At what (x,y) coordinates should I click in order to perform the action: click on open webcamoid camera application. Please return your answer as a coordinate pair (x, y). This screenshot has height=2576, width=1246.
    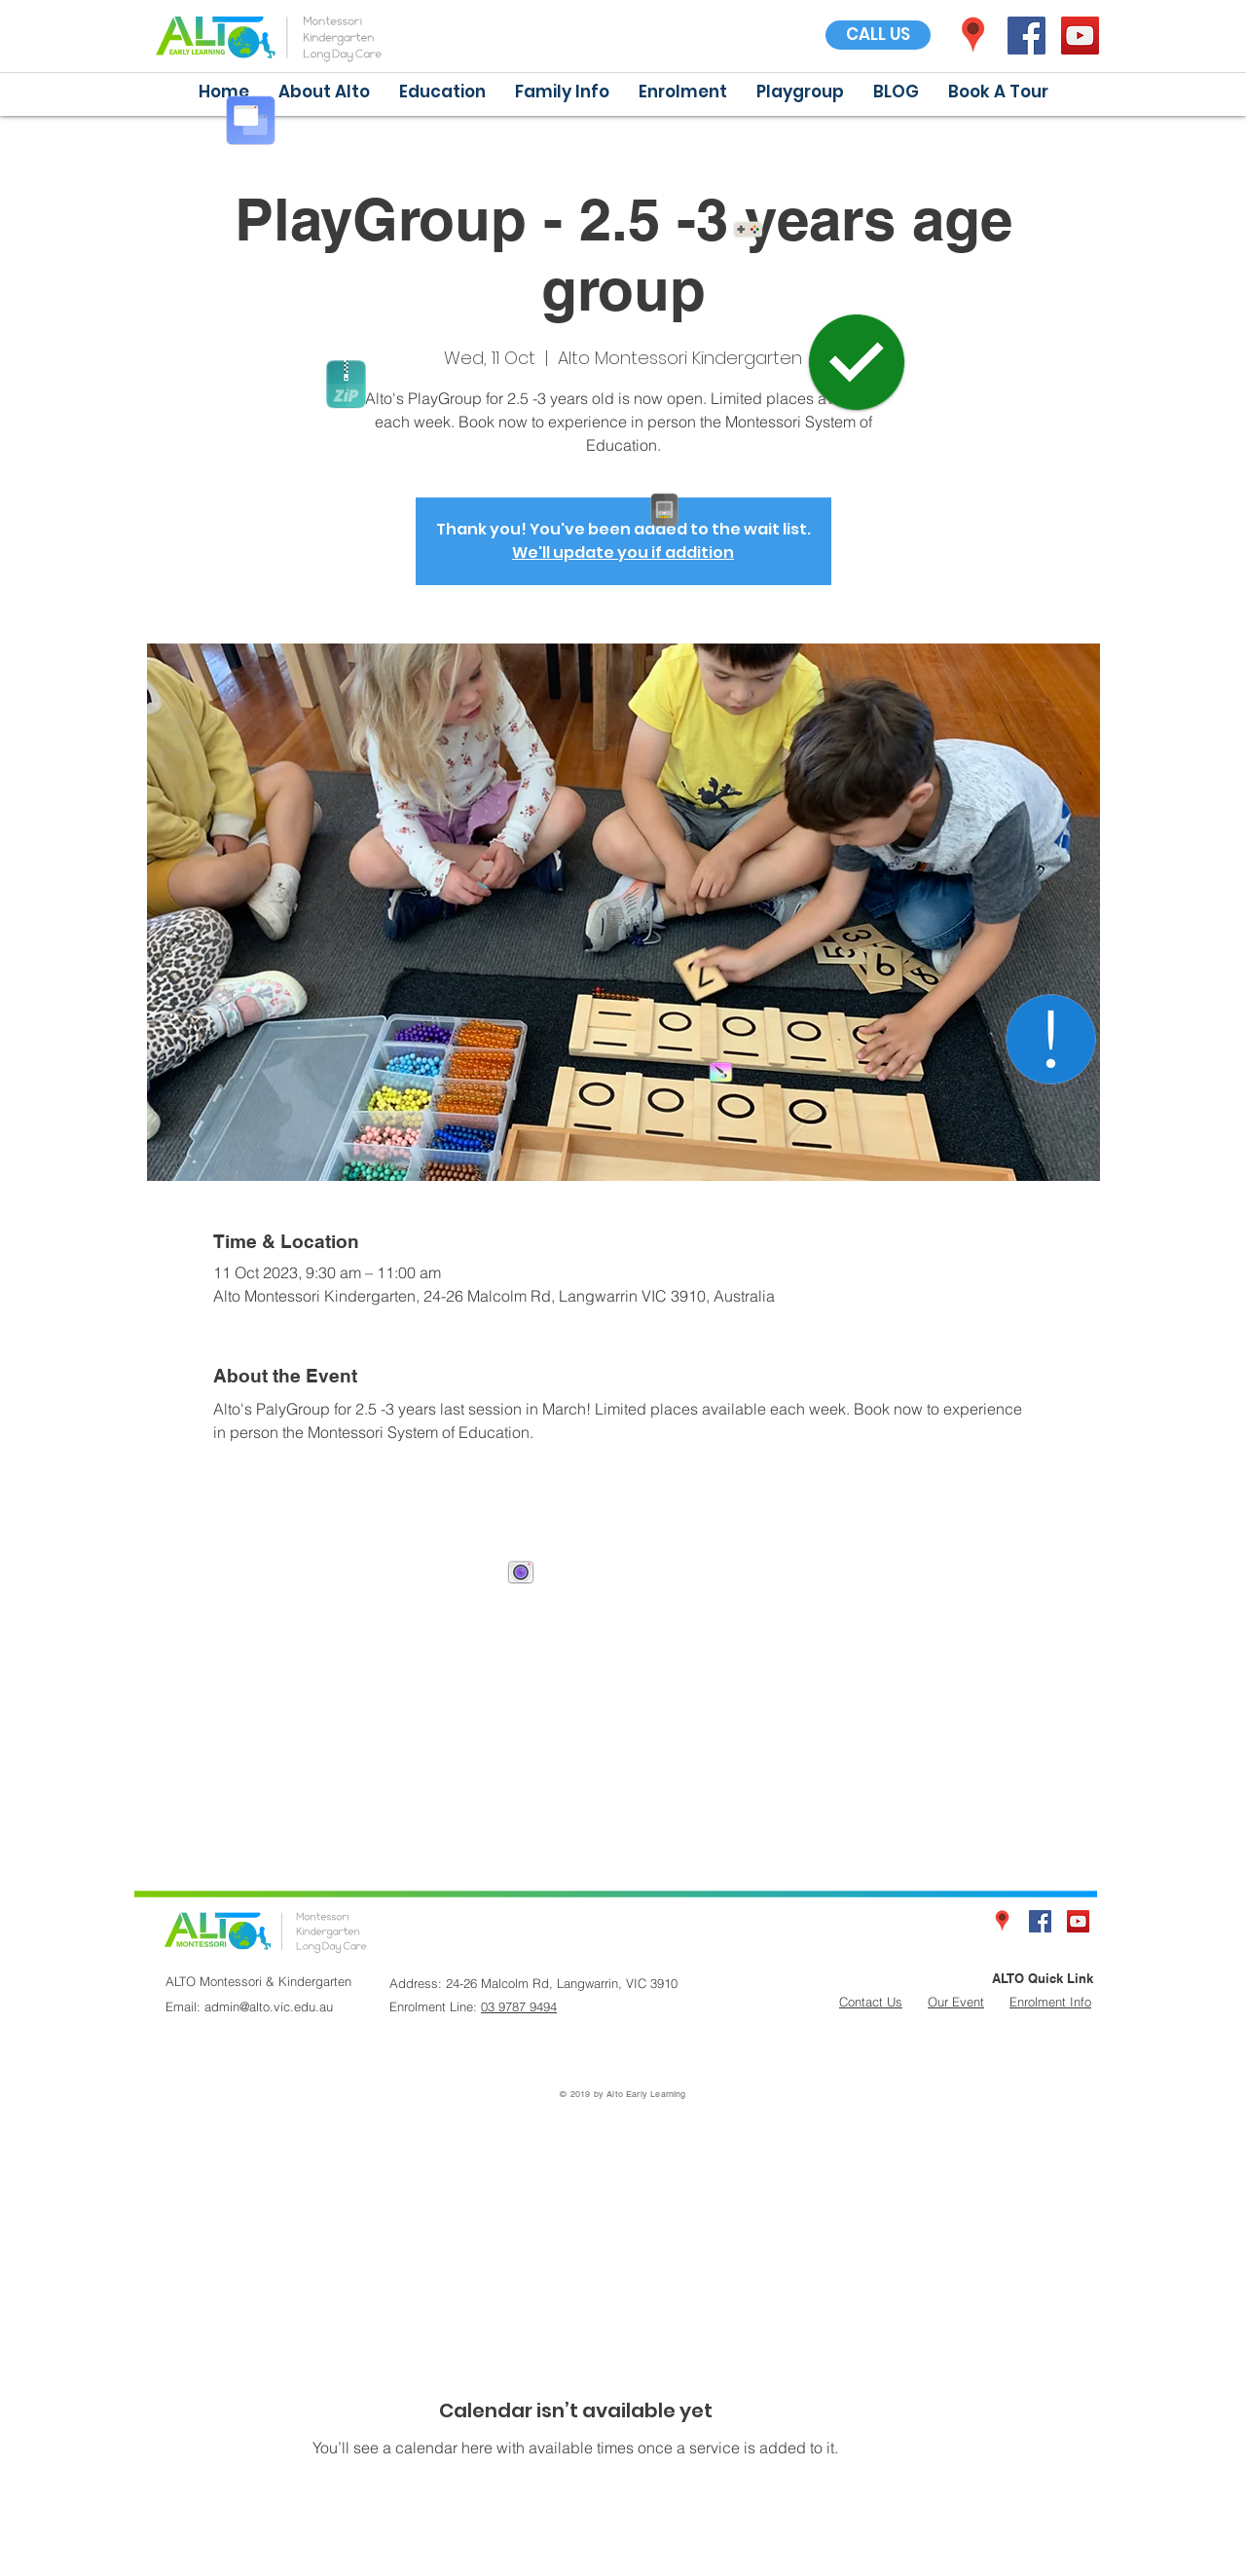
    Looking at the image, I should click on (521, 1572).